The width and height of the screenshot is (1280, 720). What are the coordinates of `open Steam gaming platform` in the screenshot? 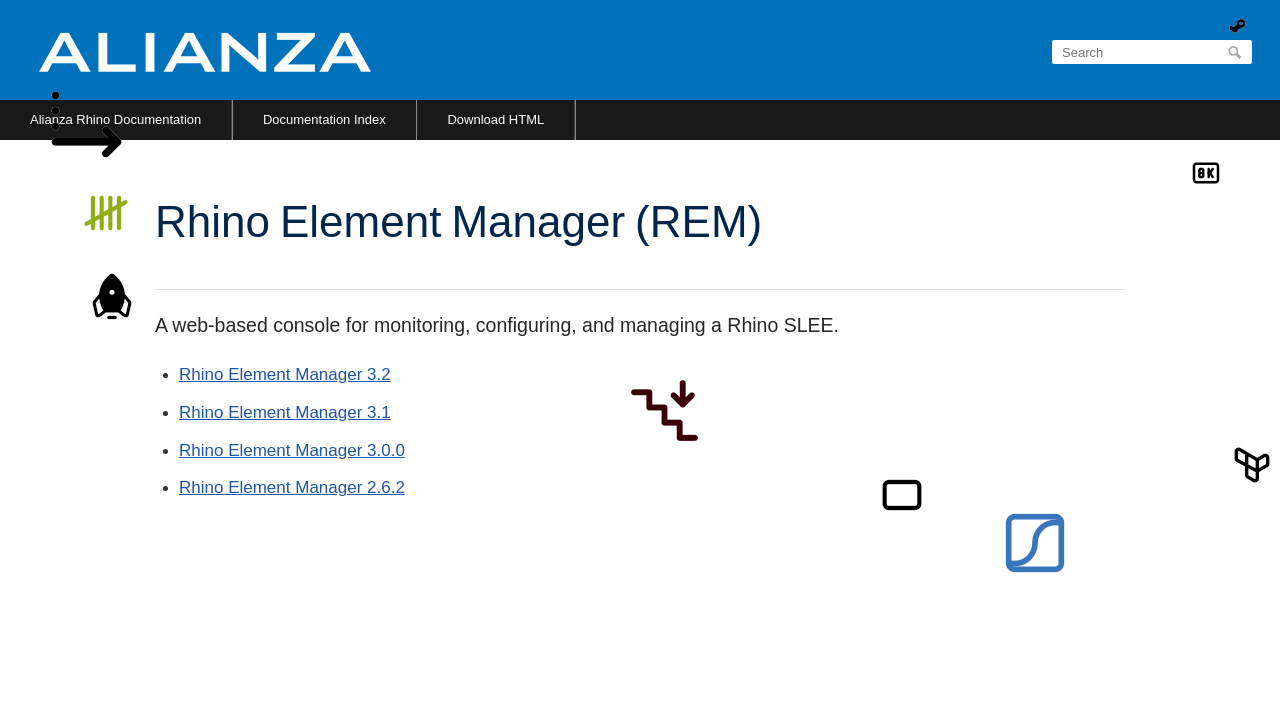 It's located at (1237, 25).